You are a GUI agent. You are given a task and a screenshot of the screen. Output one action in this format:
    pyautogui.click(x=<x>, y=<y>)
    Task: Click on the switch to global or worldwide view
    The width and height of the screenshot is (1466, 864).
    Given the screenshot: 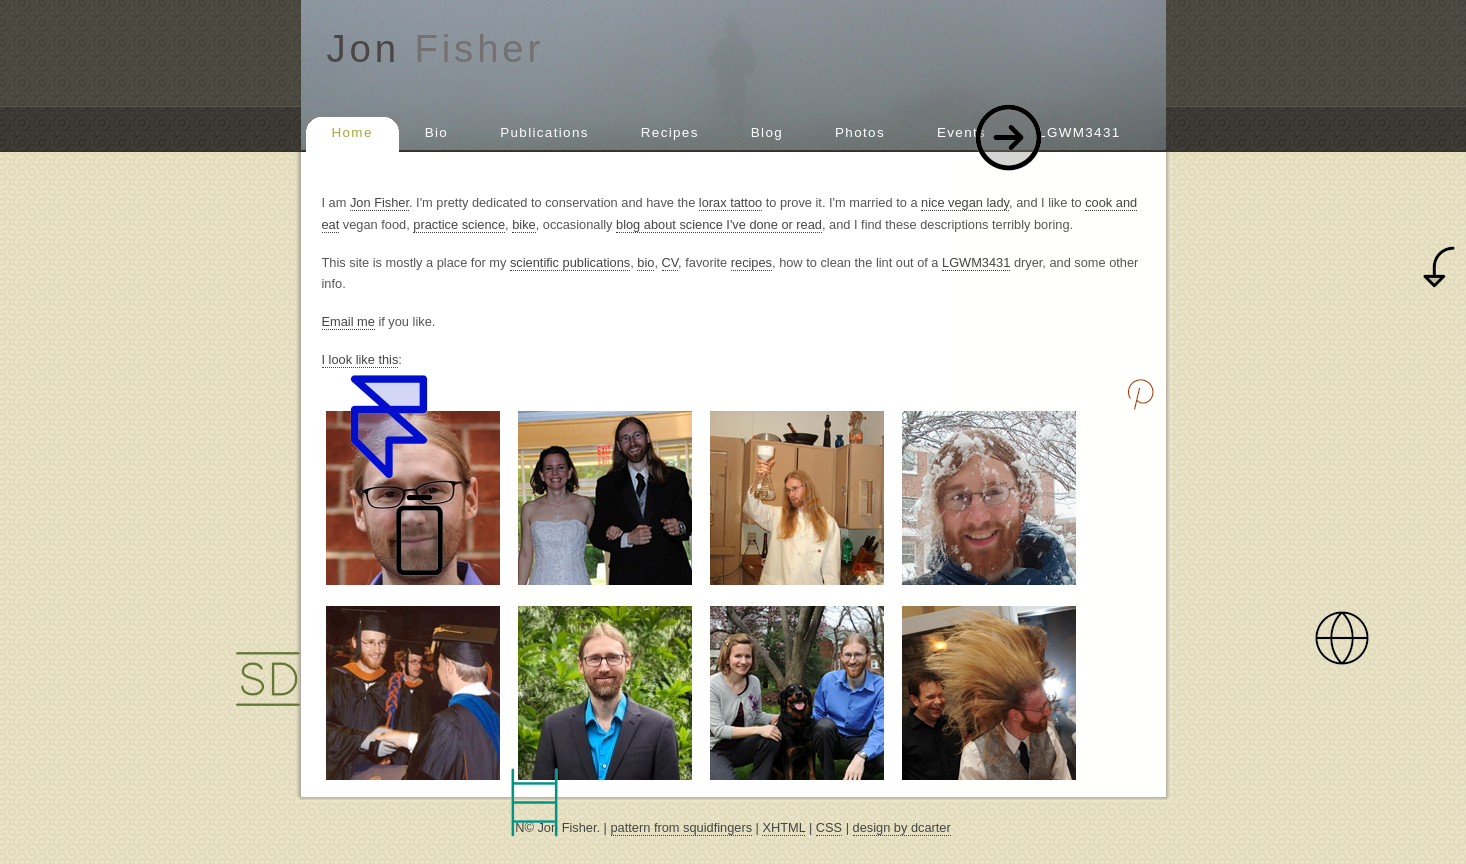 What is the action you would take?
    pyautogui.click(x=1342, y=638)
    